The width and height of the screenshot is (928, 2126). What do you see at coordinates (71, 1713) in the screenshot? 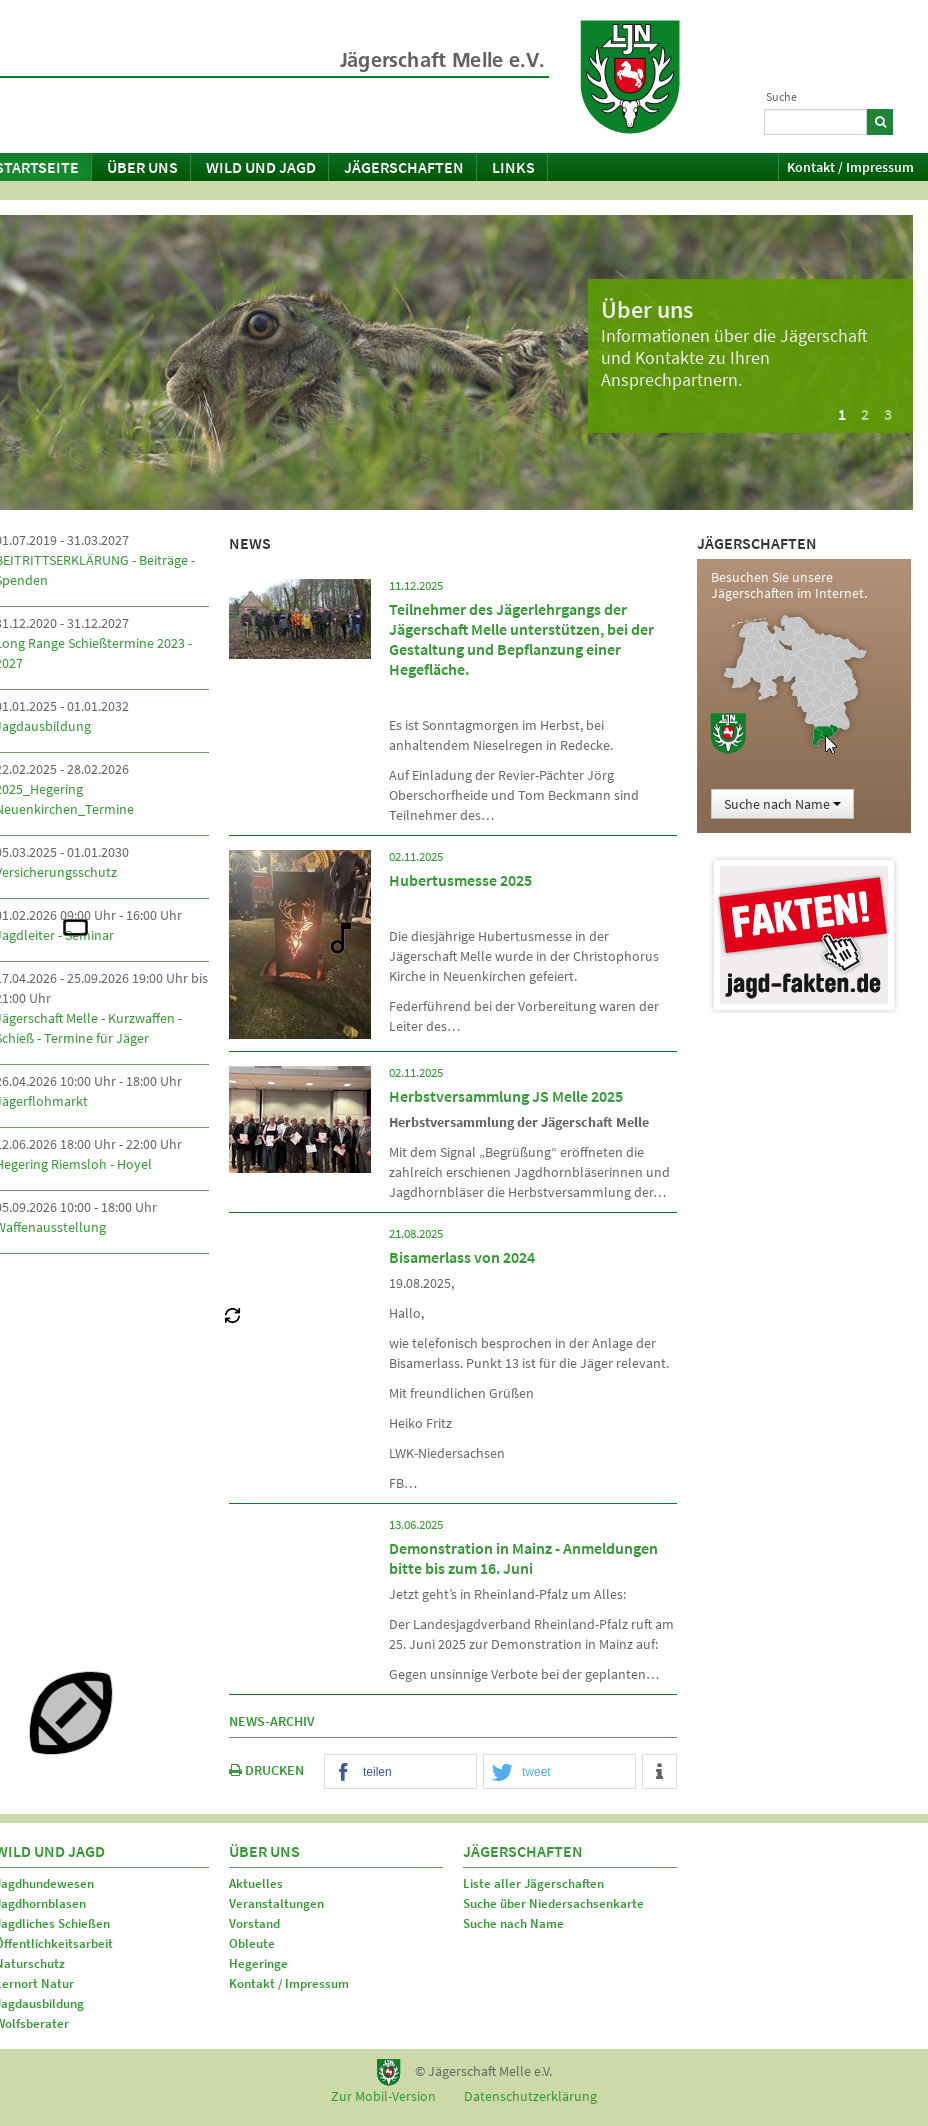
I see `access football or sports content` at bounding box center [71, 1713].